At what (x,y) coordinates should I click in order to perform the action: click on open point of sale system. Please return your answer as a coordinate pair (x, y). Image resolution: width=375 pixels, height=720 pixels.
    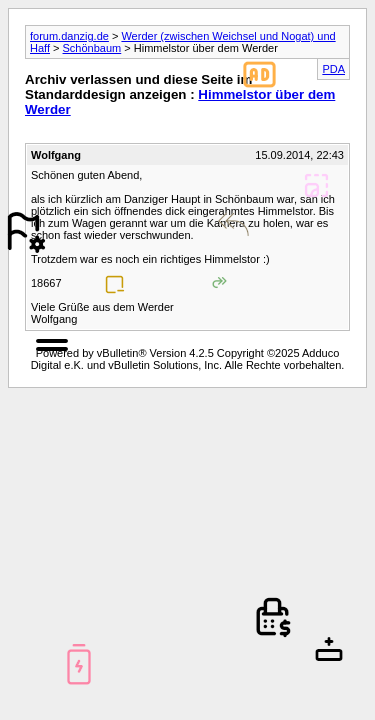
    Looking at the image, I should click on (272, 617).